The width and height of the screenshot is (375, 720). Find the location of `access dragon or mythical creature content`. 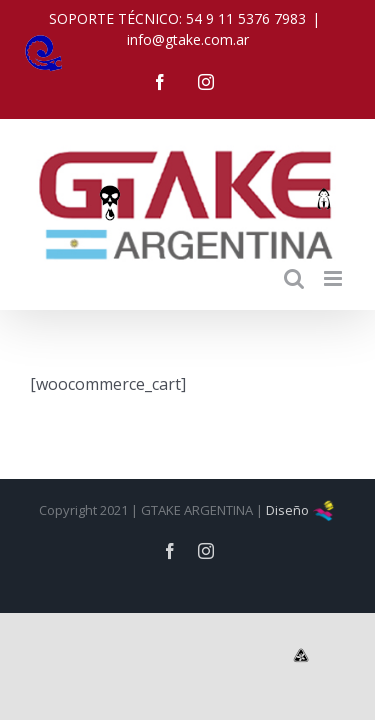

access dragon or mythical creature content is located at coordinates (43, 53).